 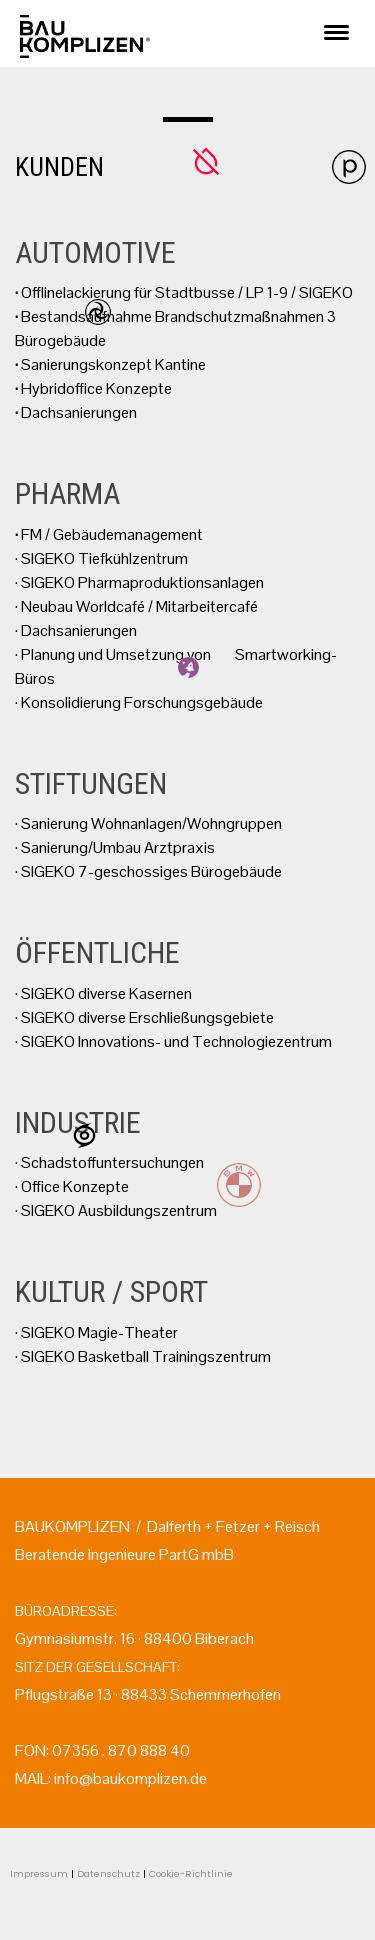 I want to click on planet logo, so click(x=349, y=167).